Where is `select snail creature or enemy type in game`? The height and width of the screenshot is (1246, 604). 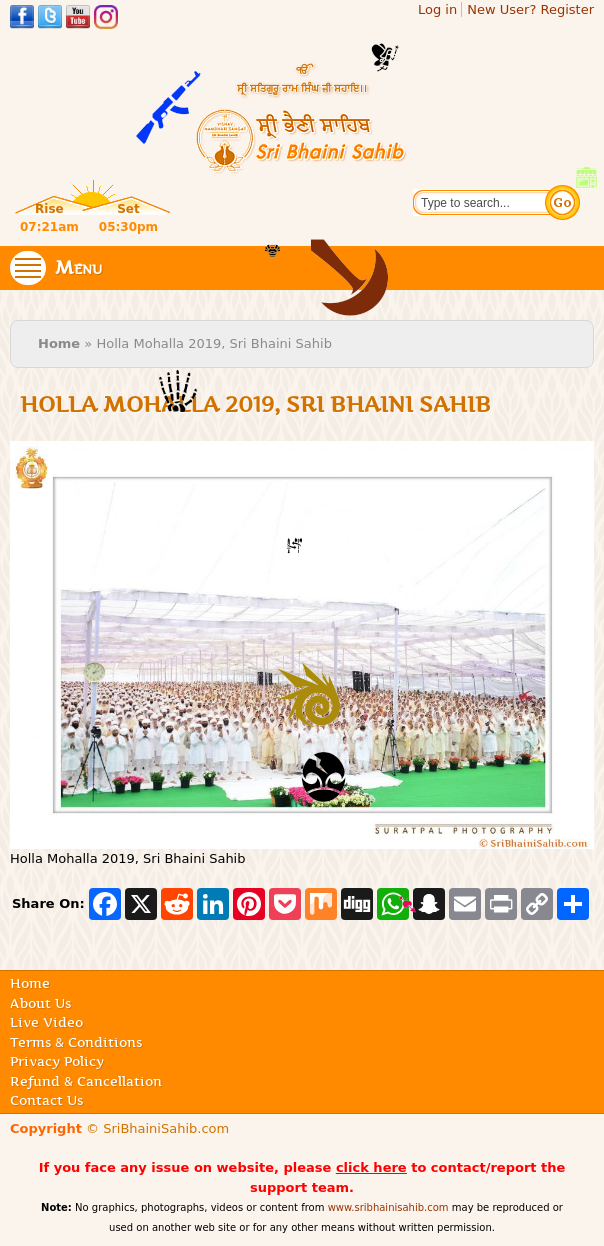
select snail creature or enemy type in game is located at coordinates (310, 694).